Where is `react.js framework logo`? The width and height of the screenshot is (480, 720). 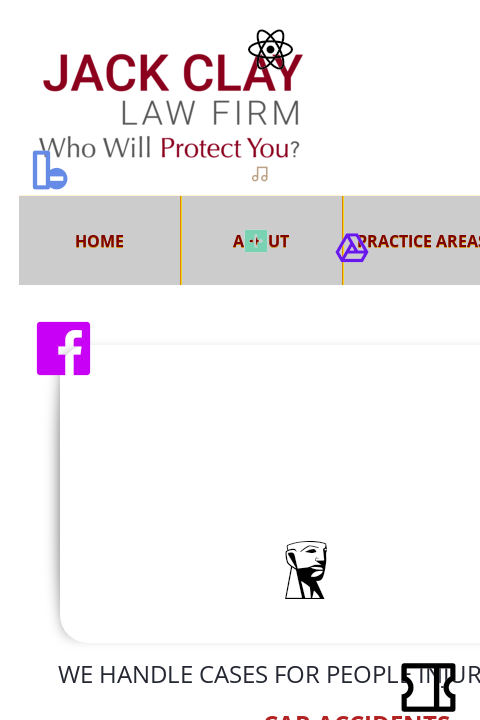
react.js framework logo is located at coordinates (270, 49).